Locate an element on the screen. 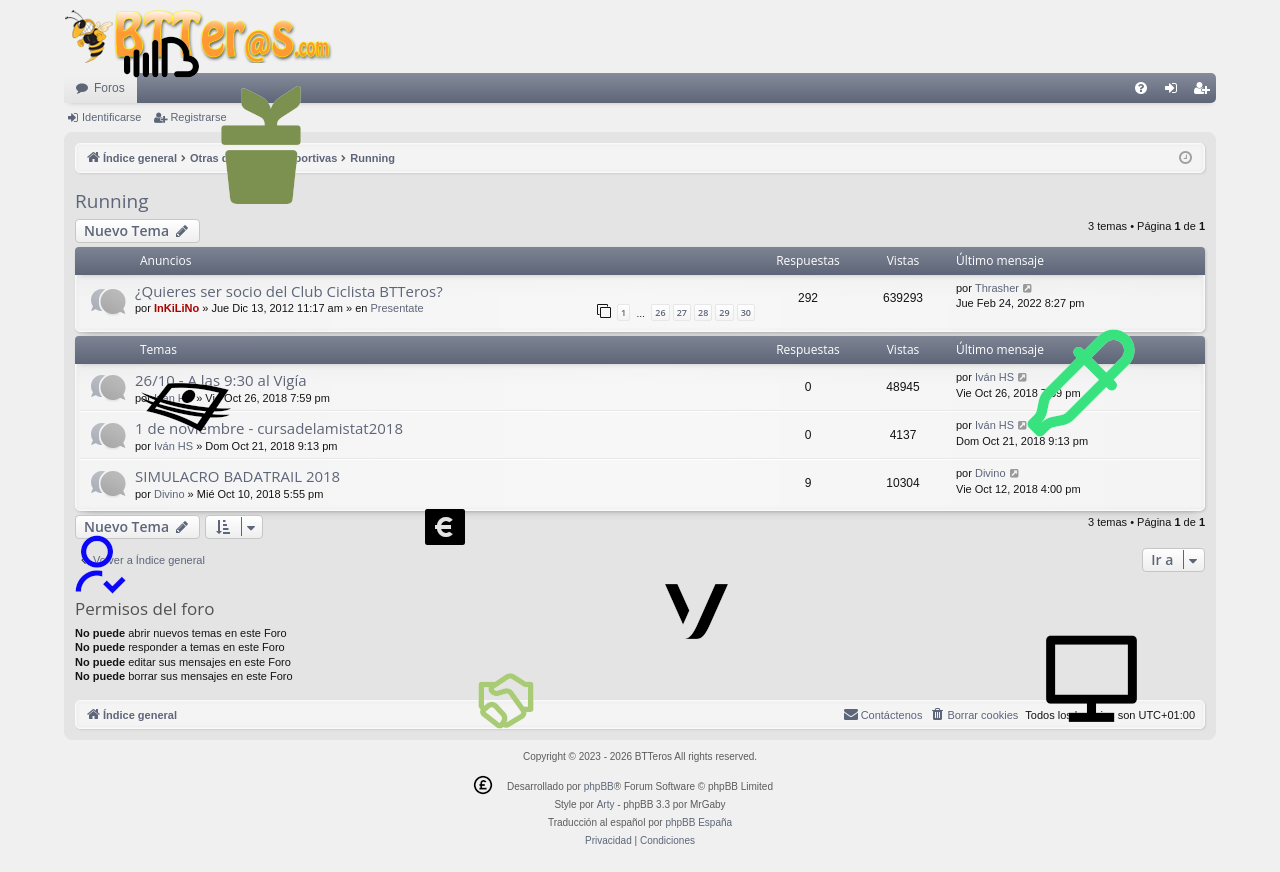 The width and height of the screenshot is (1280, 872). select a color from the screen is located at coordinates (1080, 383).